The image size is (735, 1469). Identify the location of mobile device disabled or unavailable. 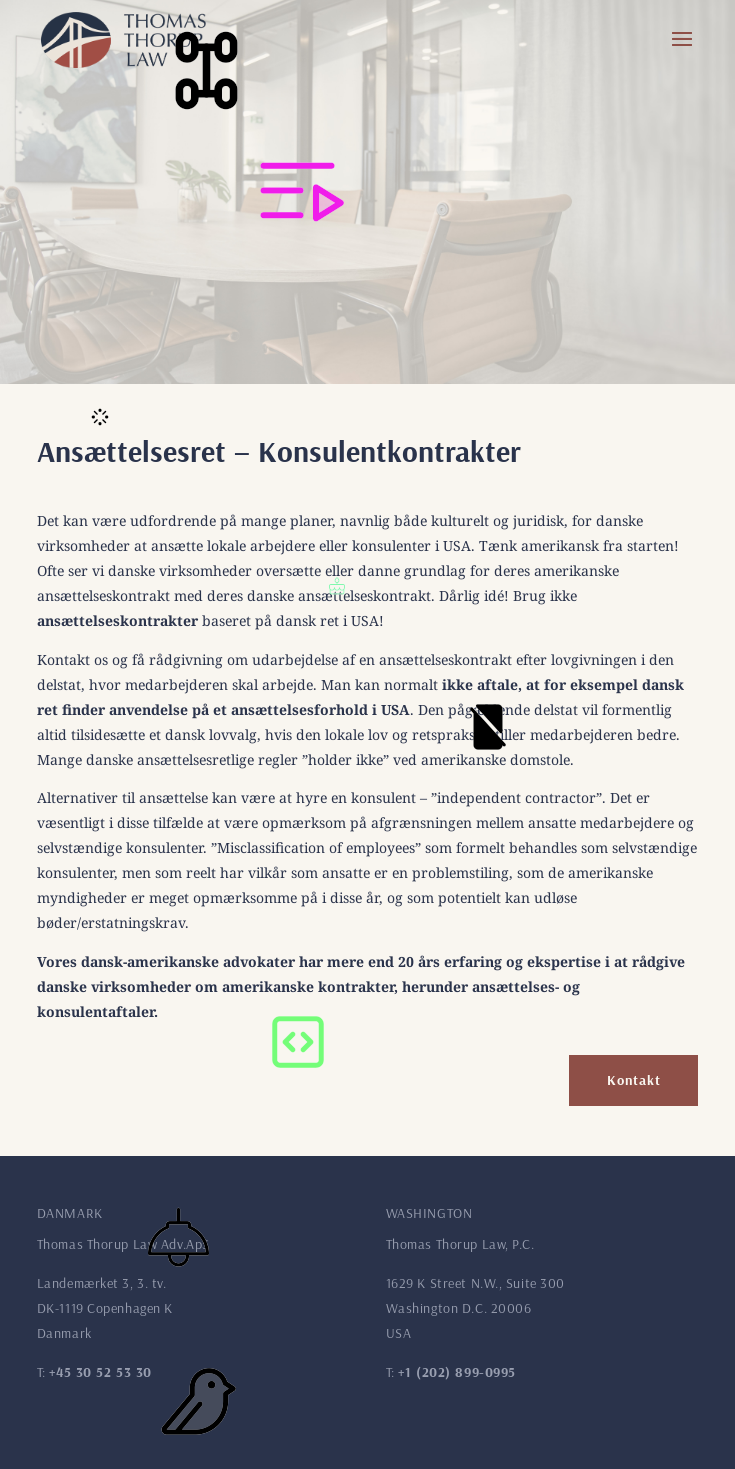
(488, 727).